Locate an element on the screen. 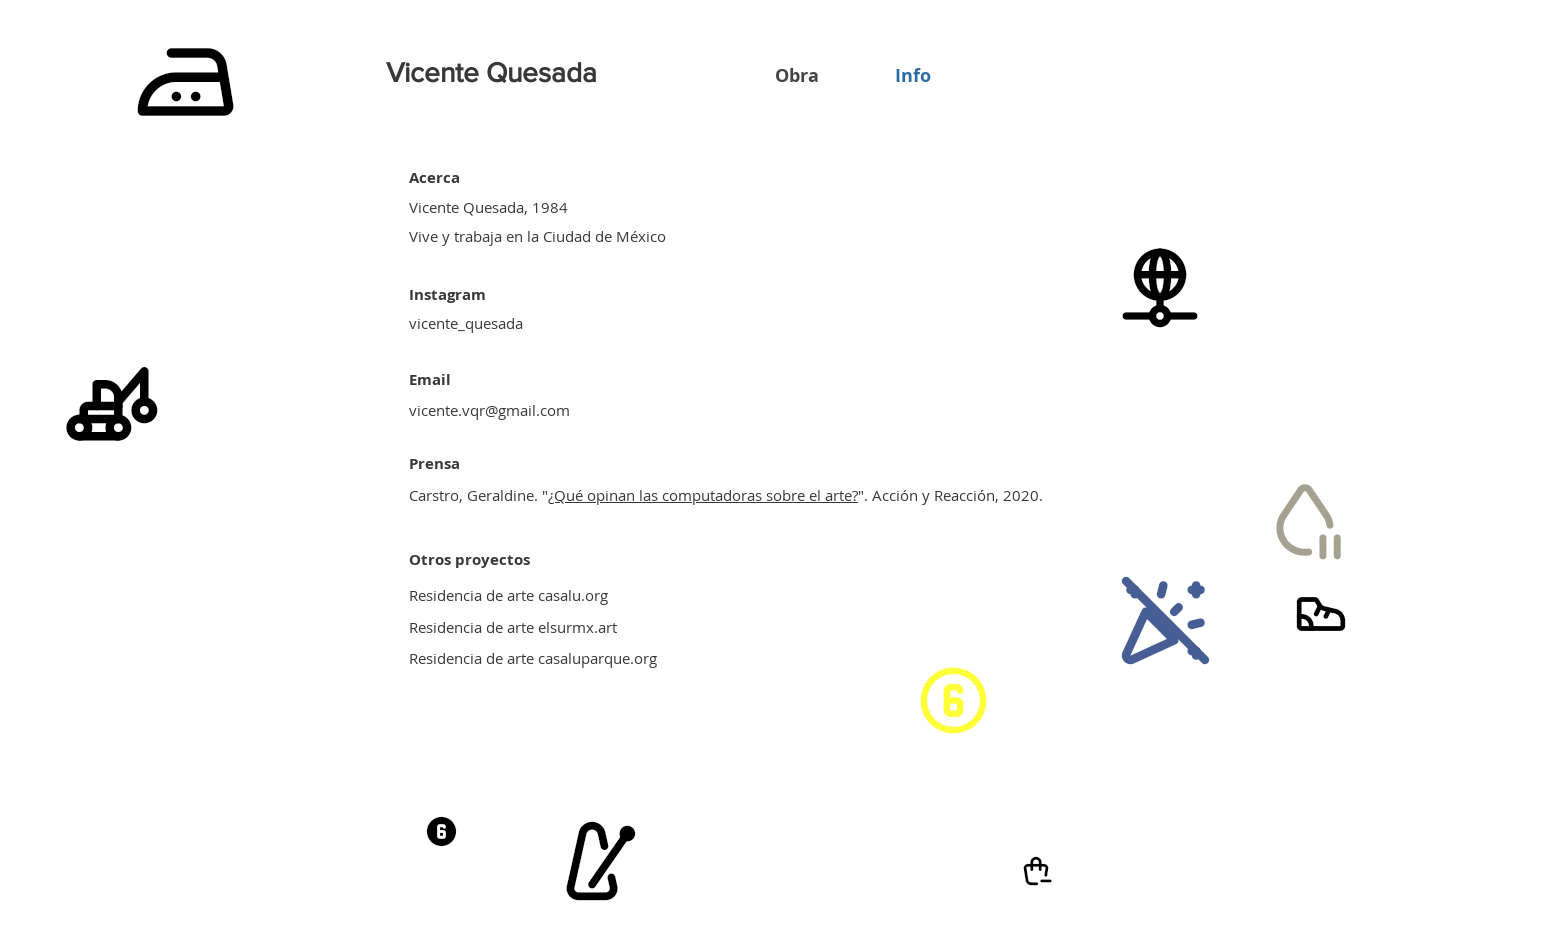  demolition or destruction tool is located at coordinates (114, 406).